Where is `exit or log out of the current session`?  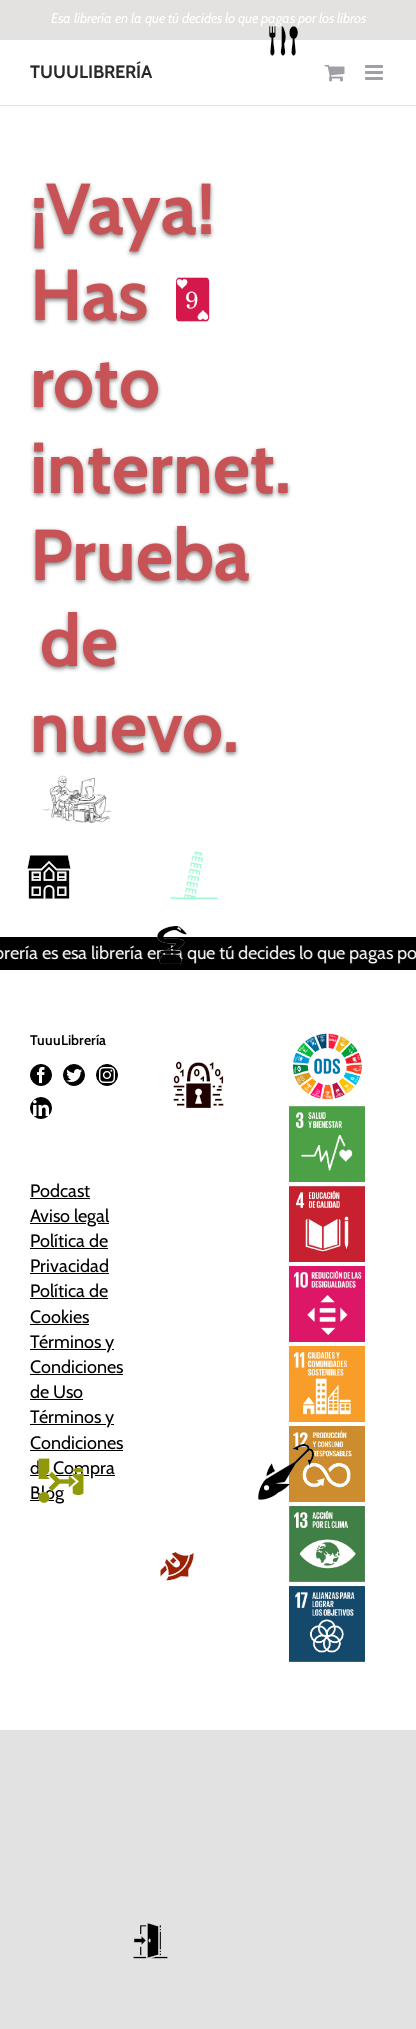
exit or log out of the current session is located at coordinates (150, 1940).